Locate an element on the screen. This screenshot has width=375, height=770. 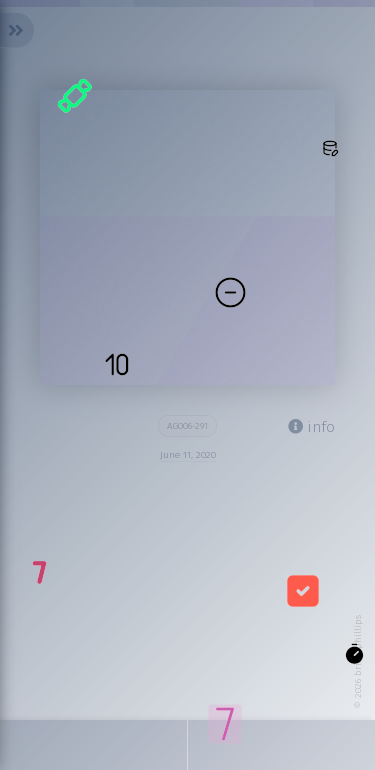
edit database settings or content is located at coordinates (330, 148).